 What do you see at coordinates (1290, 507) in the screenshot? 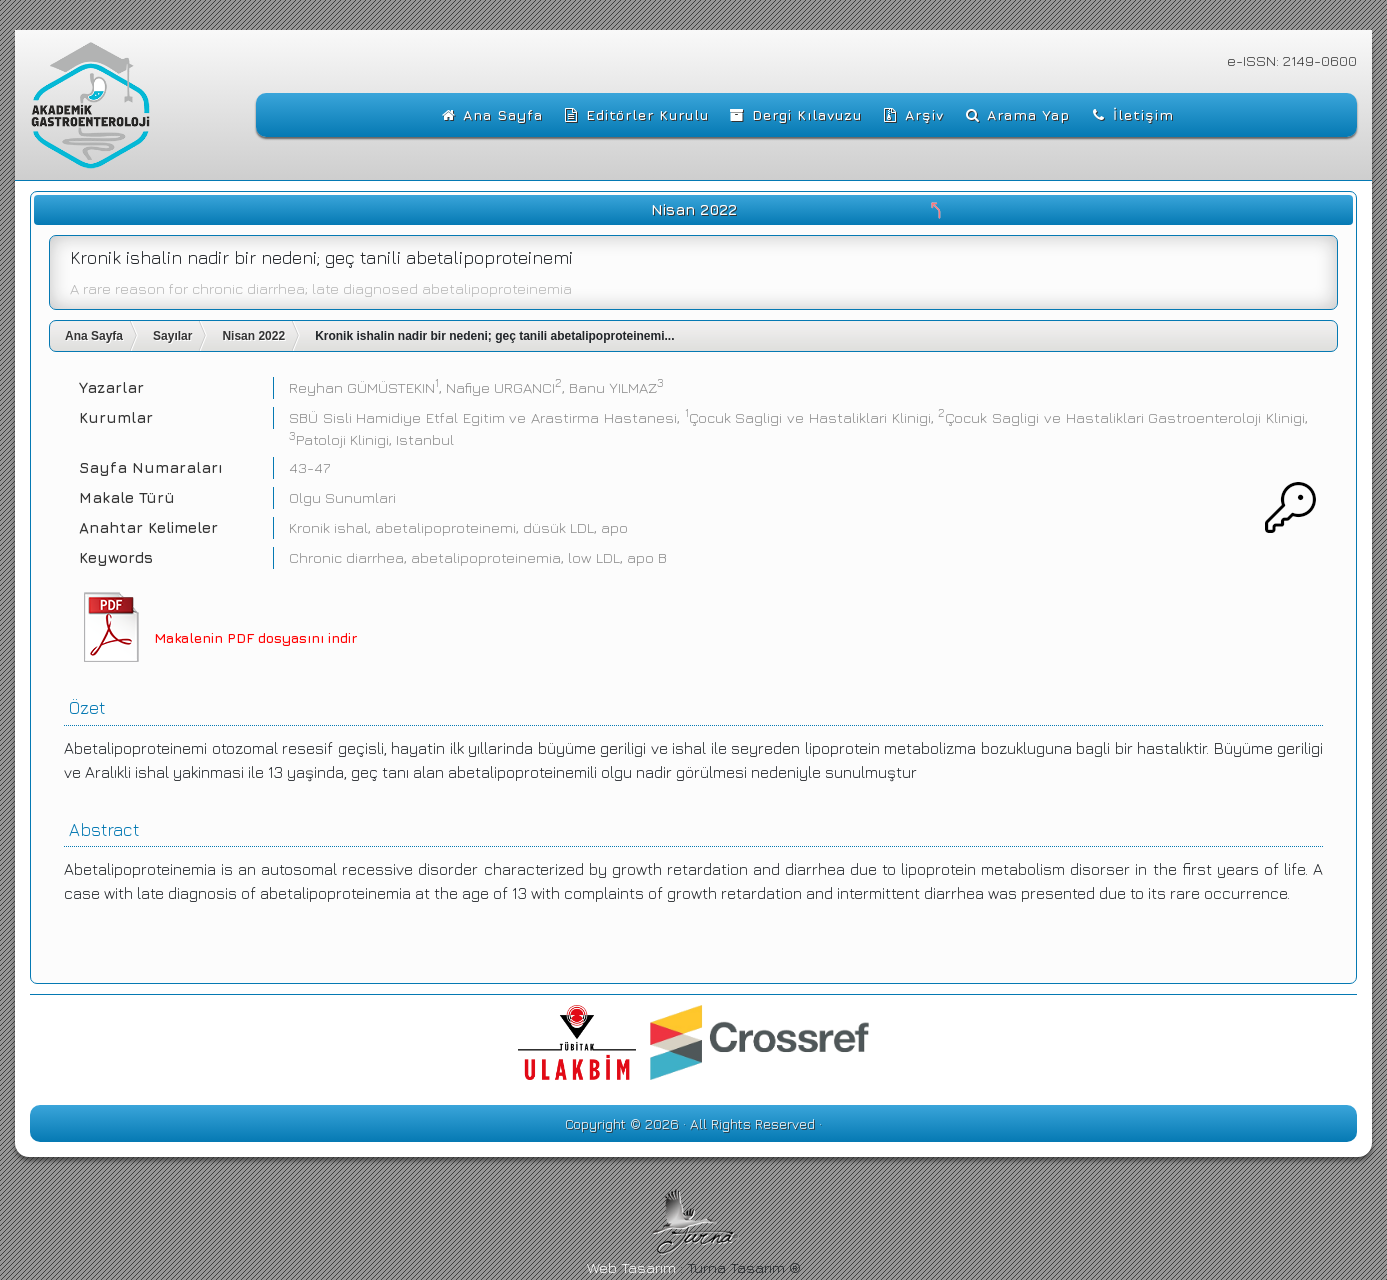
I see `access account security settings` at bounding box center [1290, 507].